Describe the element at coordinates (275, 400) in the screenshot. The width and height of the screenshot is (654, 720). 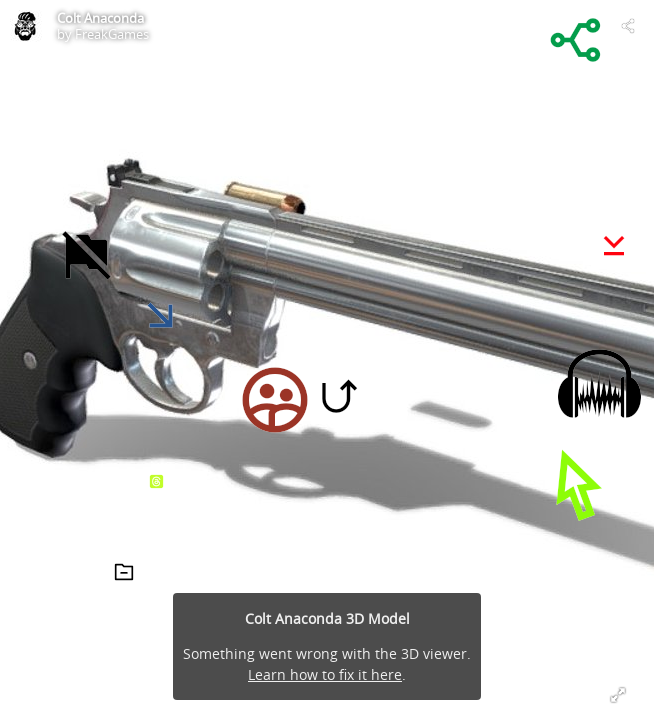
I see `view group members or team roster` at that location.